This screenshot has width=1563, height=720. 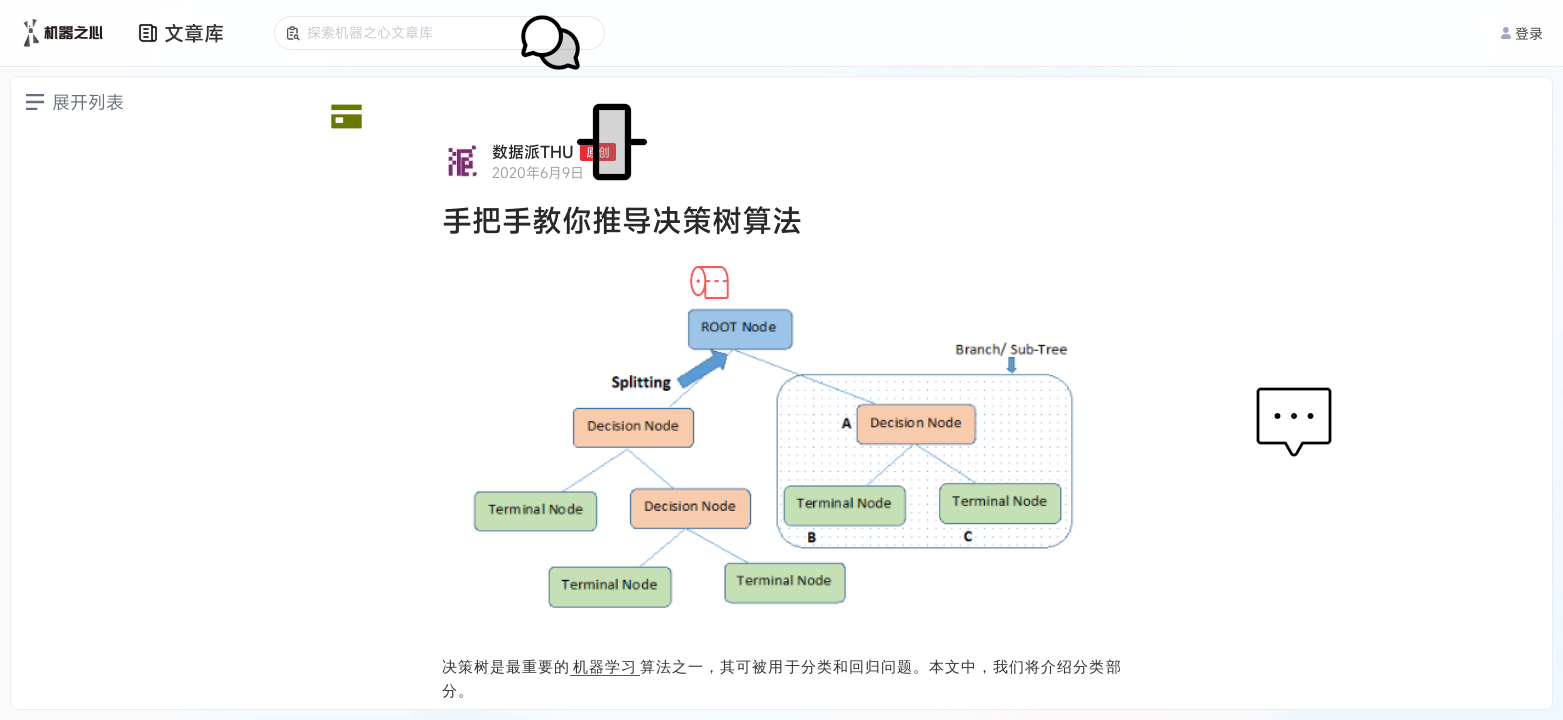 What do you see at coordinates (612, 142) in the screenshot?
I see `align object to vertical center` at bounding box center [612, 142].